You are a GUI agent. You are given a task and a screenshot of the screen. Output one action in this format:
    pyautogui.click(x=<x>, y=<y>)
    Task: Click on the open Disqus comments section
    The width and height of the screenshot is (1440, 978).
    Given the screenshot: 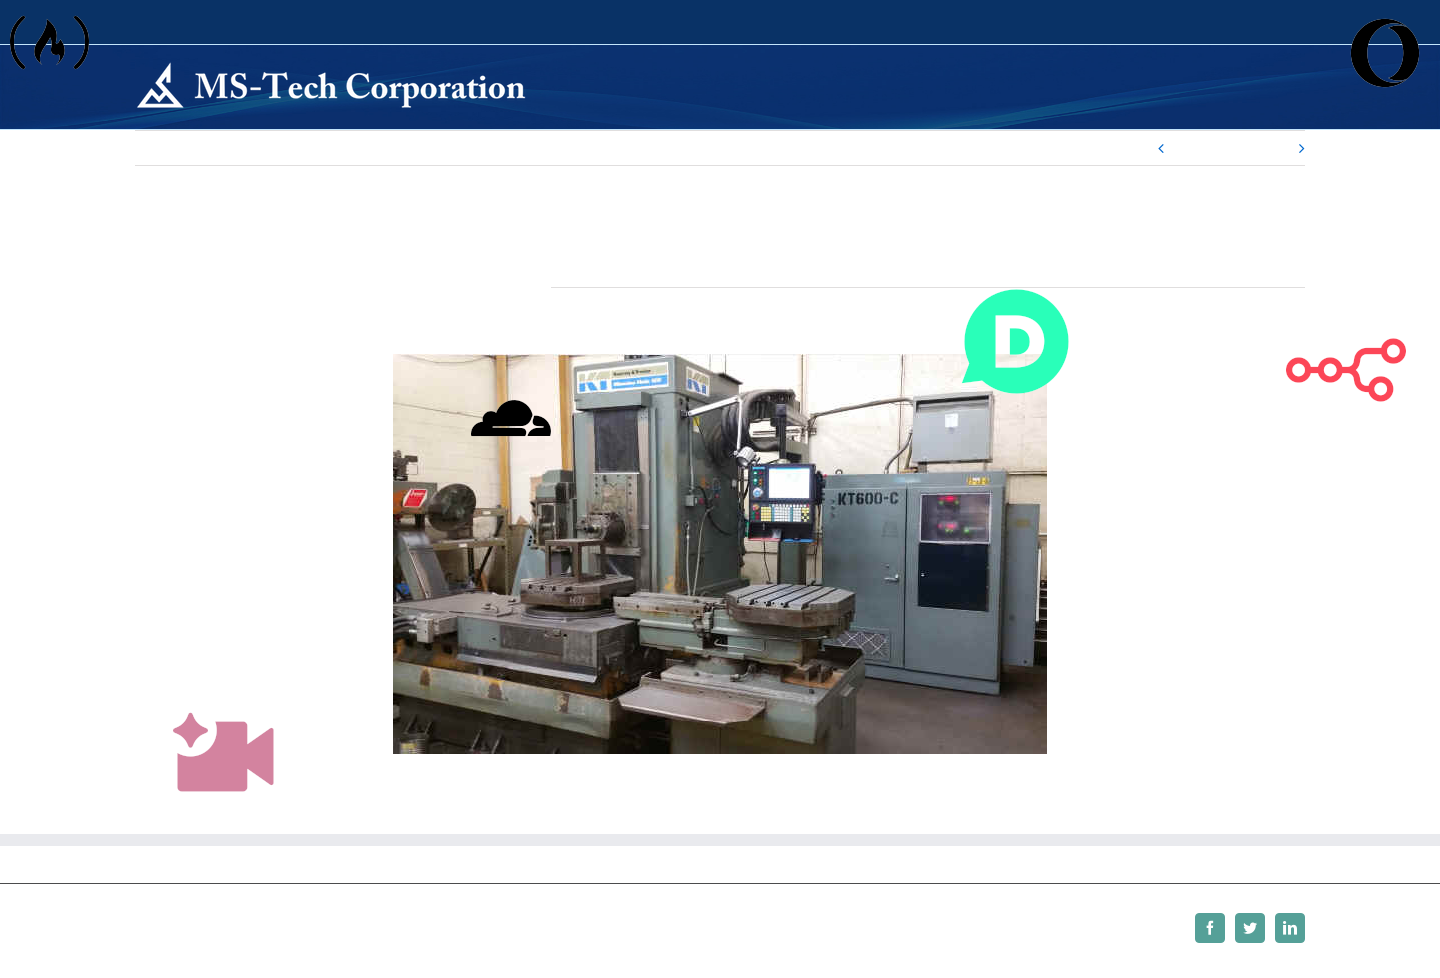 What is the action you would take?
    pyautogui.click(x=1016, y=341)
    